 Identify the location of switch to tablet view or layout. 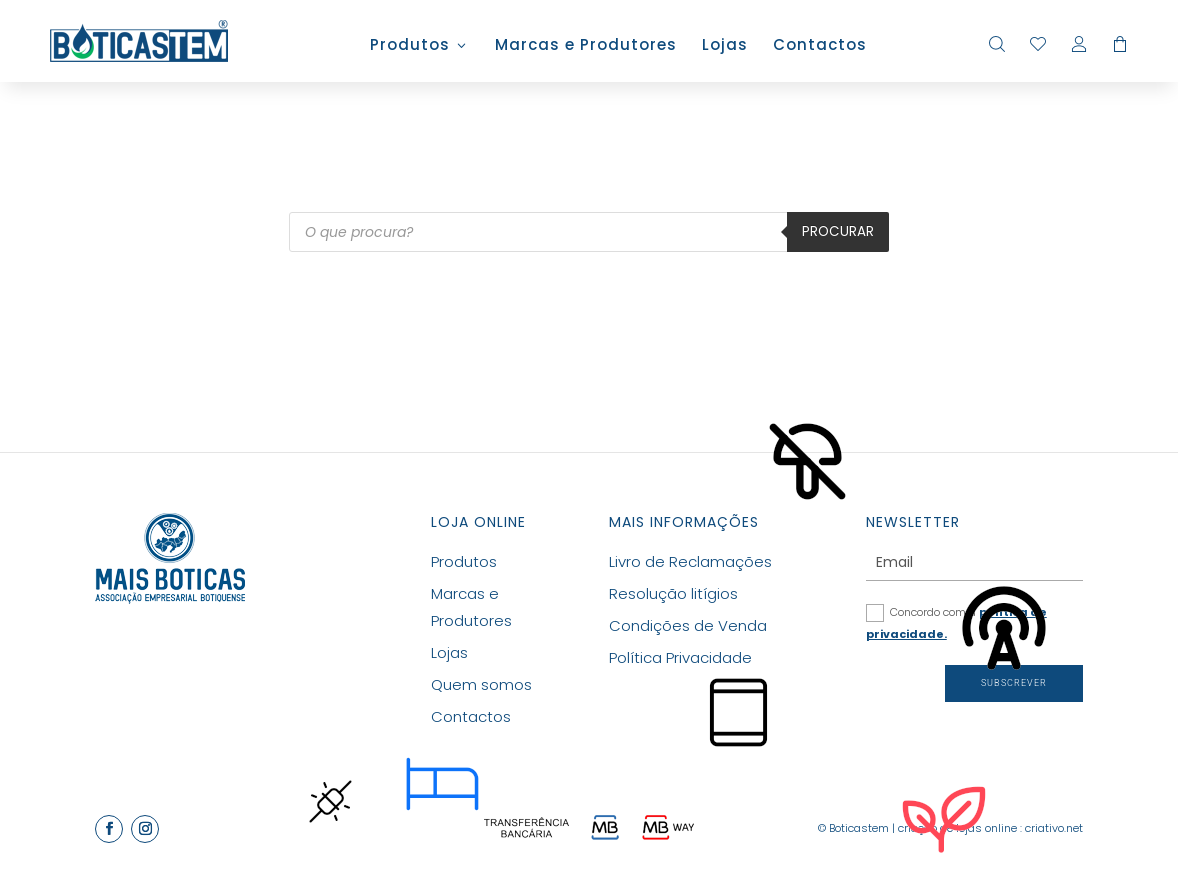
(738, 712).